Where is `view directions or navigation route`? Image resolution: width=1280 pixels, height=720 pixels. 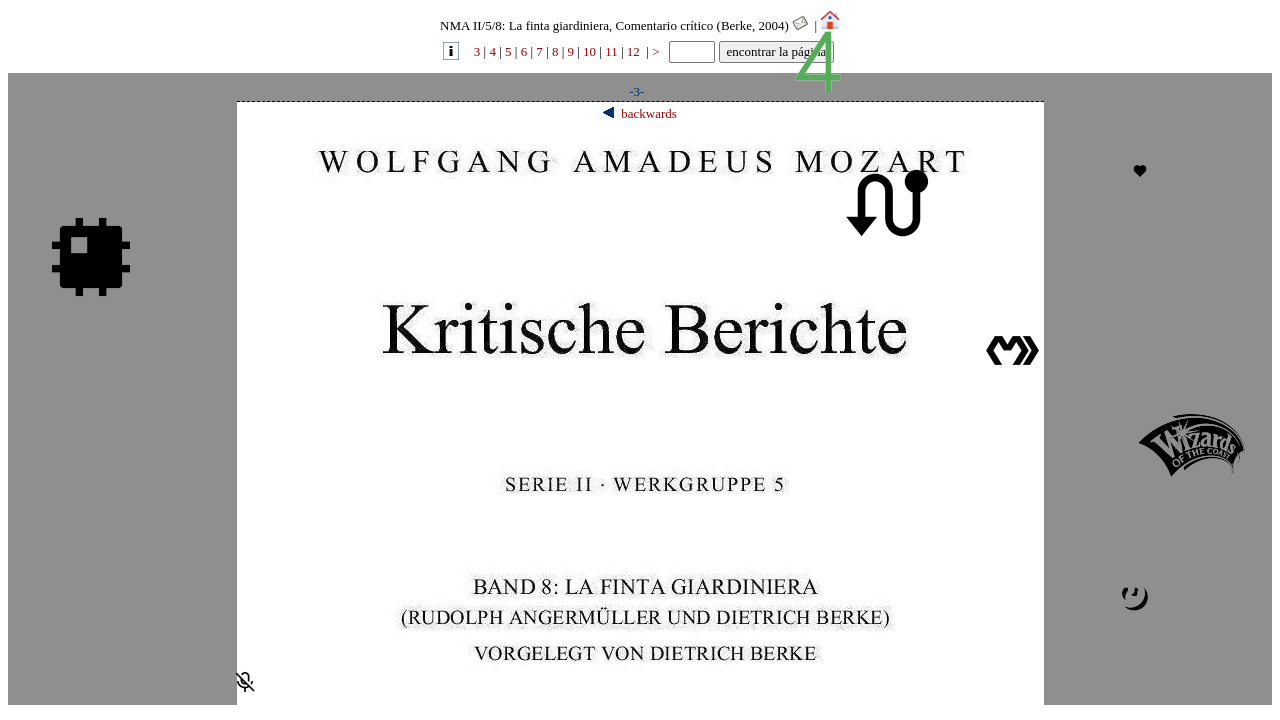
view directions or navigation route is located at coordinates (889, 205).